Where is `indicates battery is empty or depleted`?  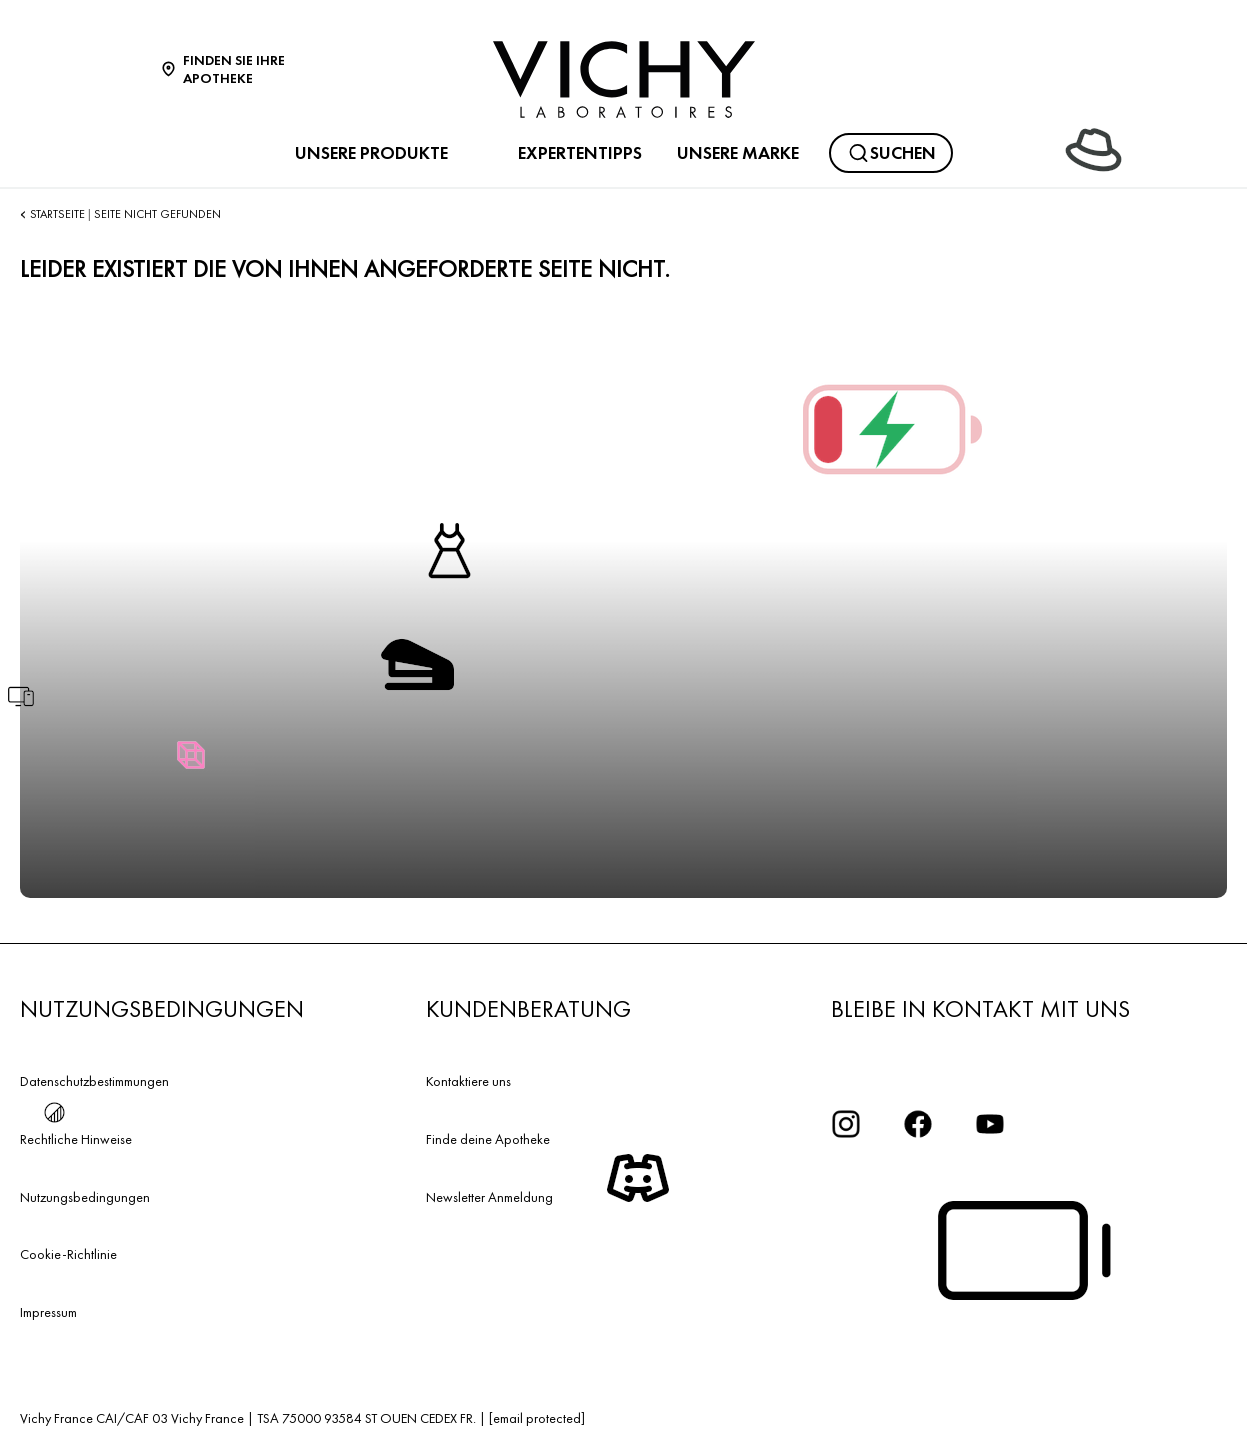 indicates battery is empty or depleted is located at coordinates (1021, 1250).